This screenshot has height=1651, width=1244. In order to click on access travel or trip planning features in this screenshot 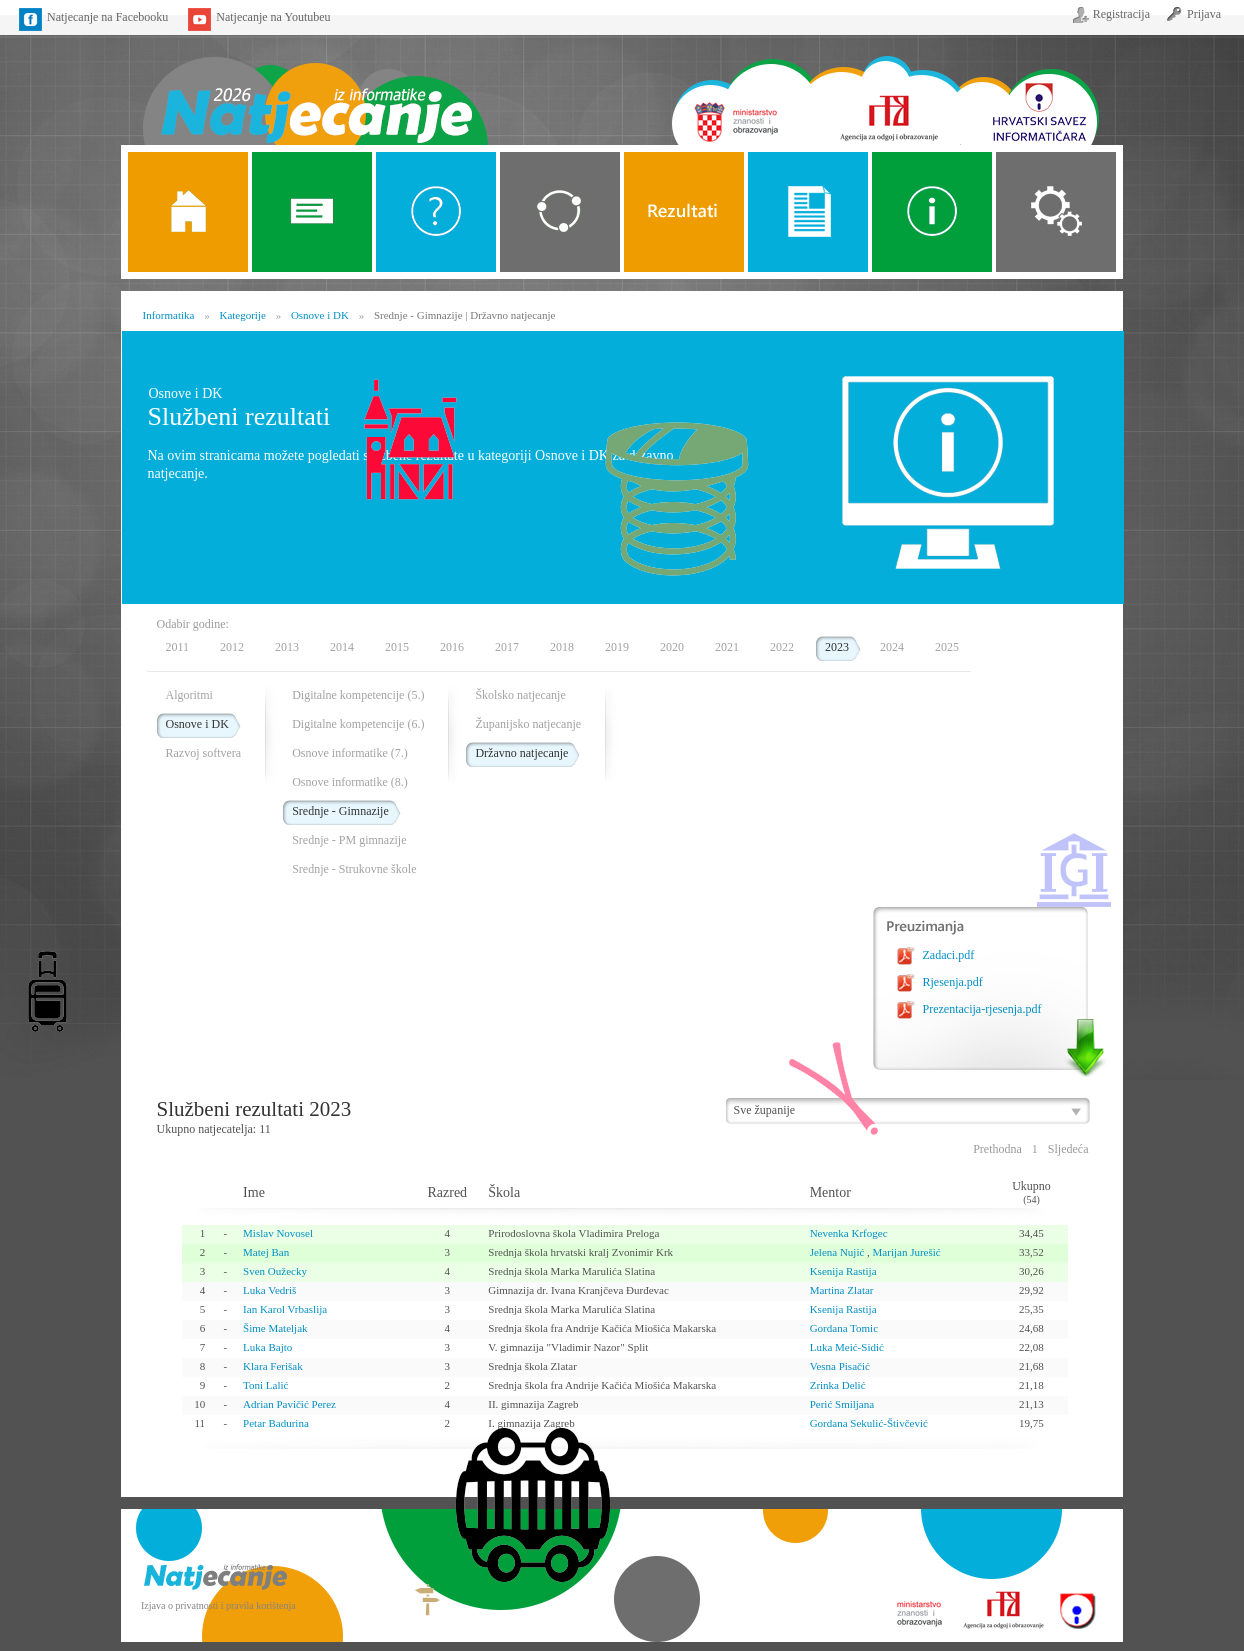, I will do `click(47, 991)`.